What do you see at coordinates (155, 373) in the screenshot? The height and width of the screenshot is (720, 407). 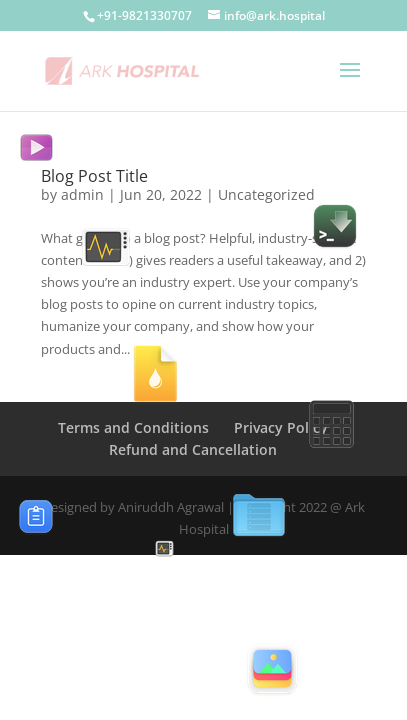 I see `an ICC color profile file` at bounding box center [155, 373].